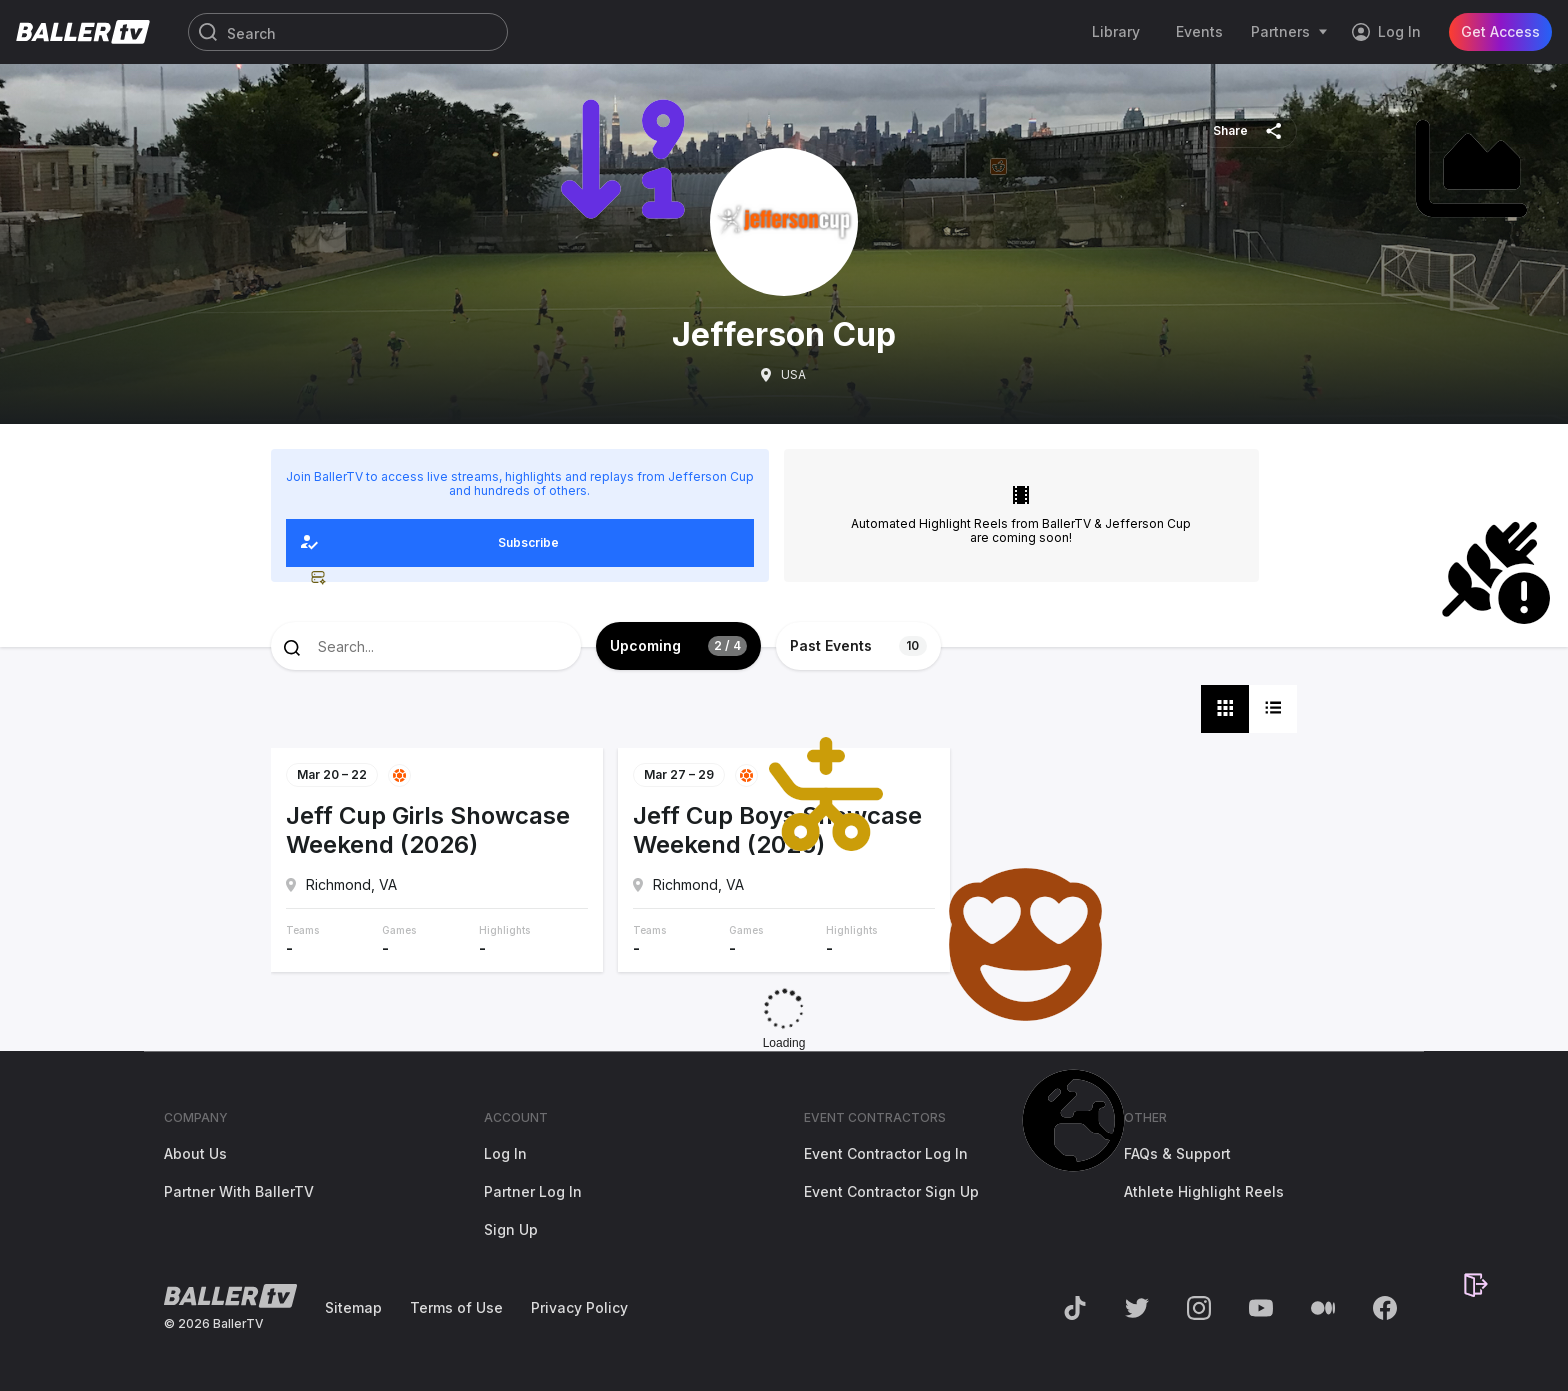 This screenshot has width=1568, height=1391. I want to click on view area chart or graph data, so click(1471, 168).